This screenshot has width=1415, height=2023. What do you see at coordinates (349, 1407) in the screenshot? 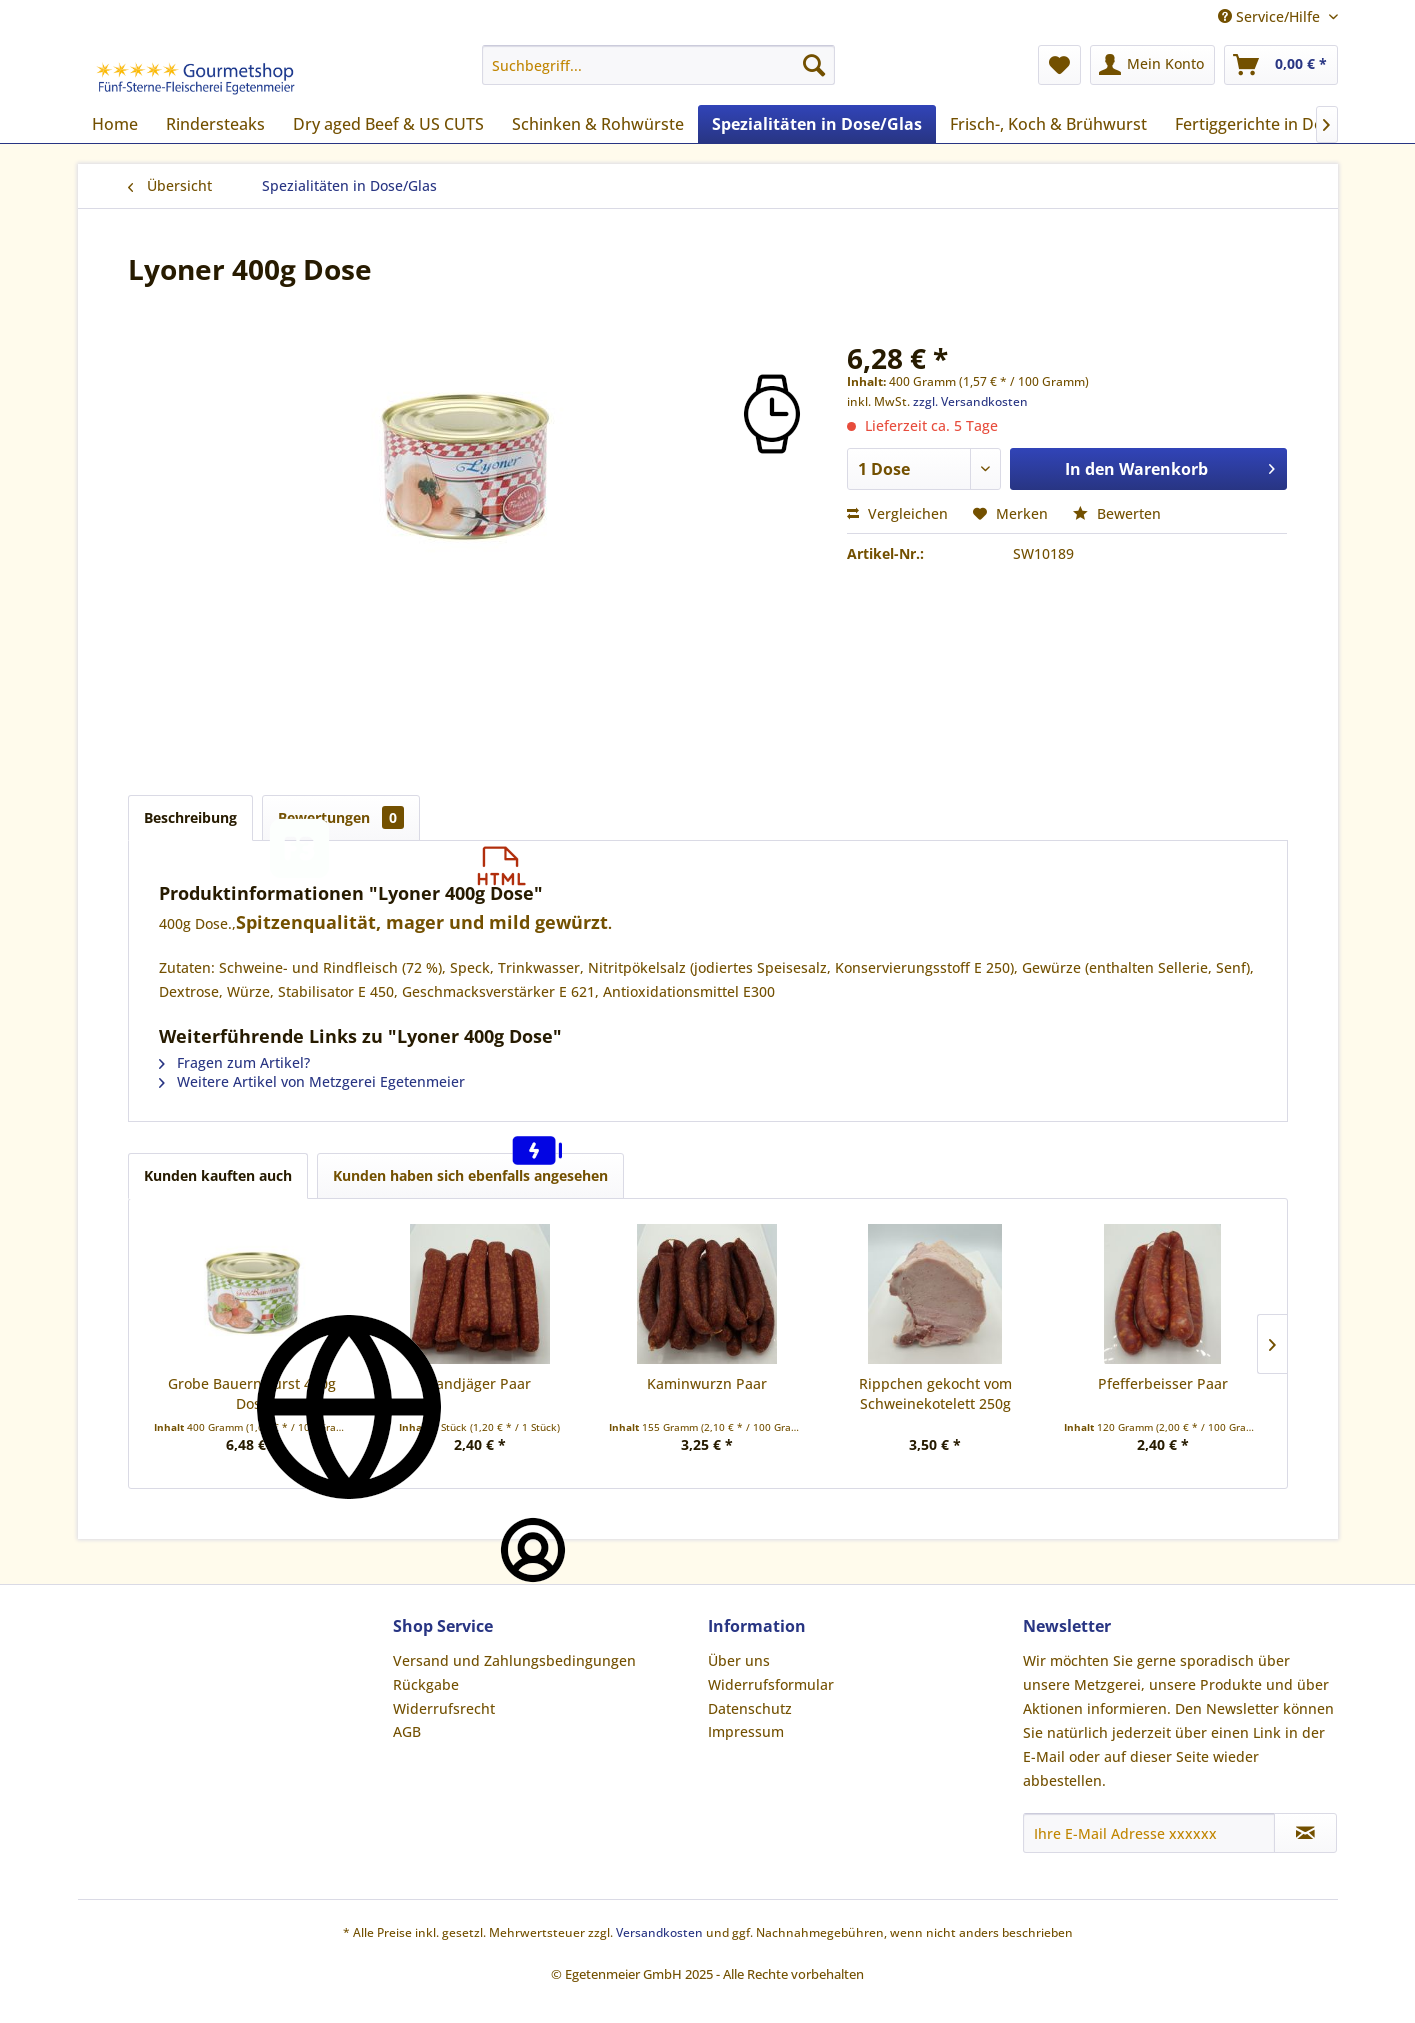
I see `switch language or region settings` at bounding box center [349, 1407].